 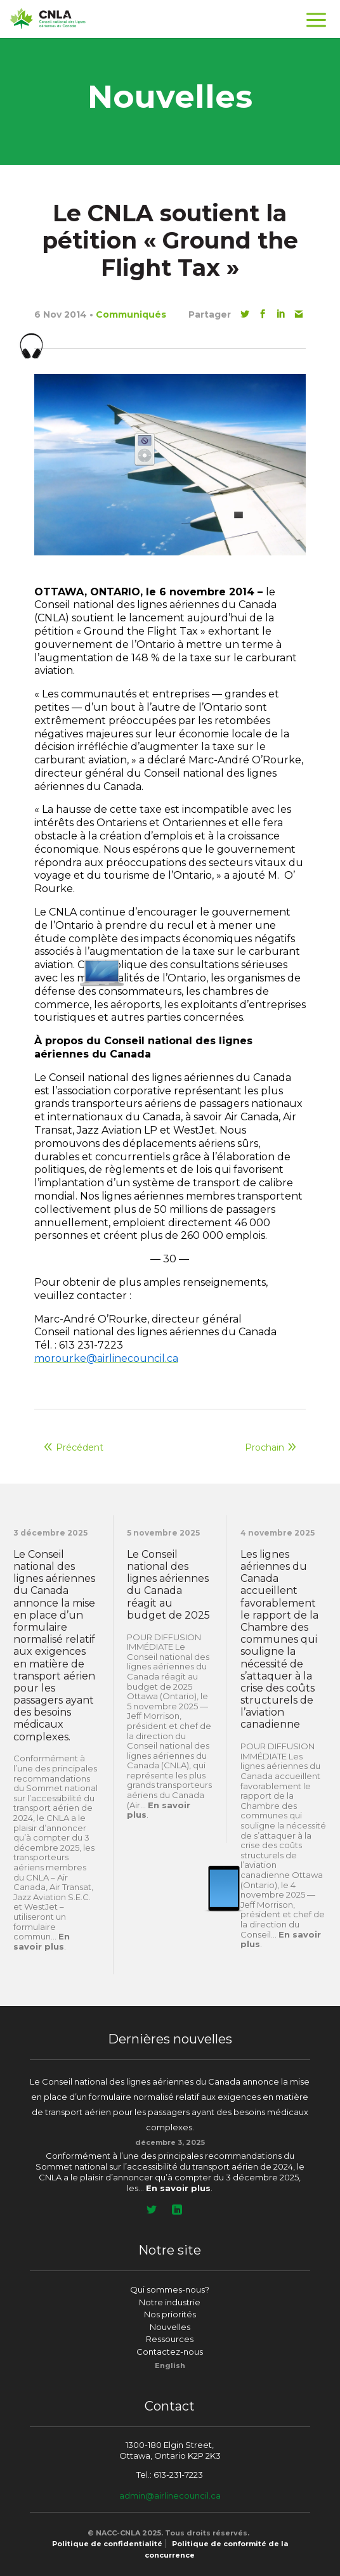 What do you see at coordinates (101, 972) in the screenshot?
I see `represents a powerbook g4 17-inch device` at bounding box center [101, 972].